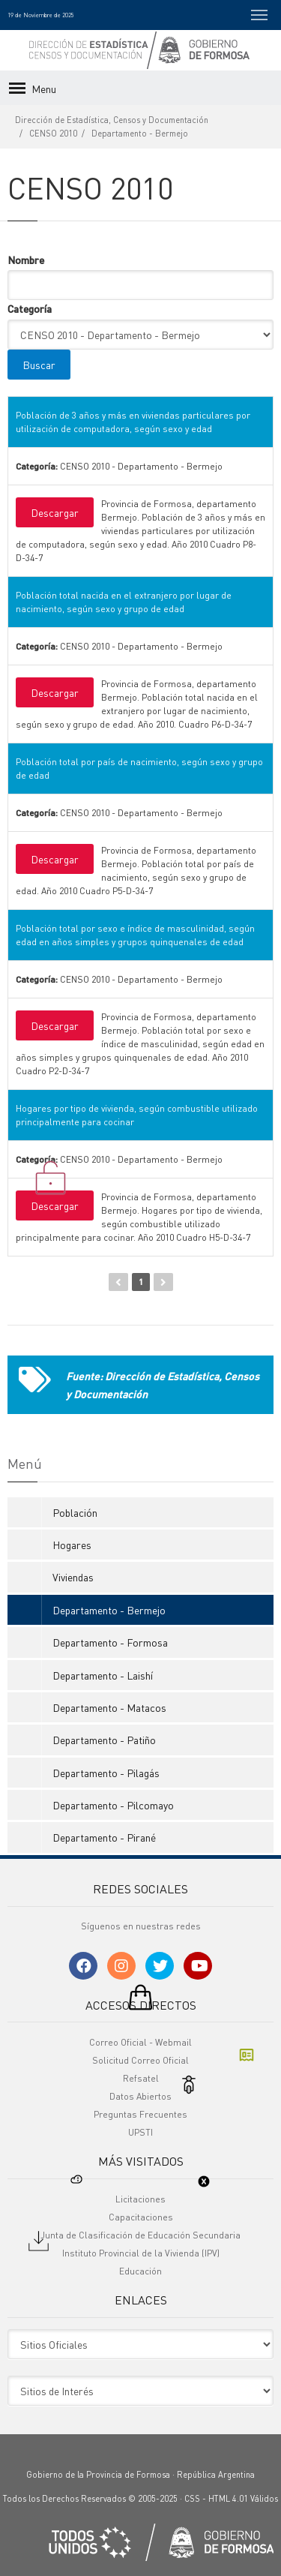 The width and height of the screenshot is (281, 2576). What do you see at coordinates (189, 2085) in the screenshot?
I see `select moped or scooter delivery option` at bounding box center [189, 2085].